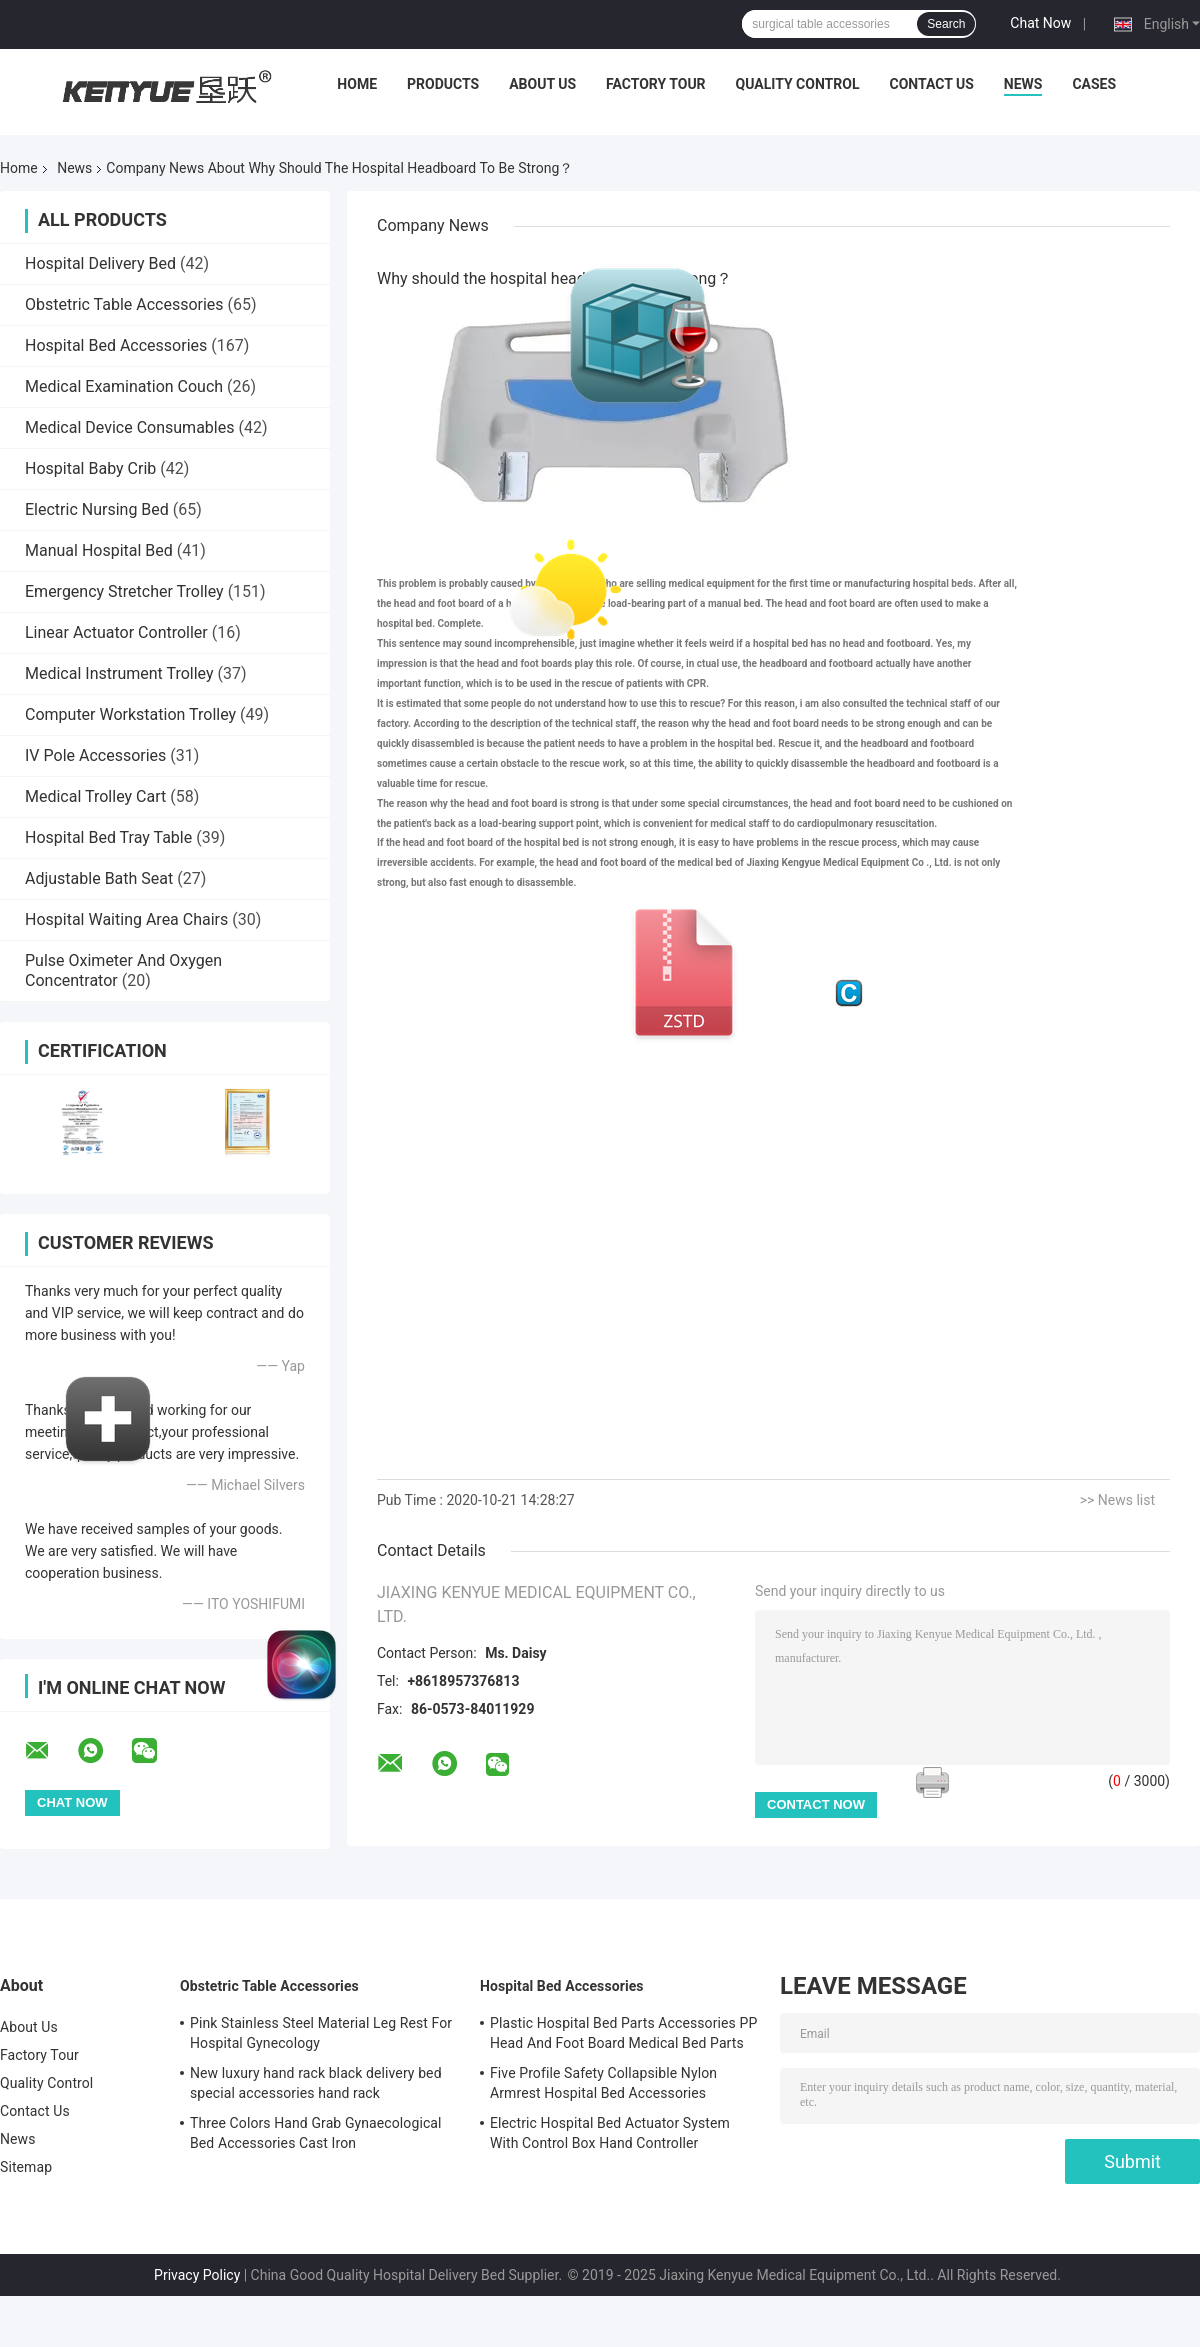  Describe the element at coordinates (301, 1664) in the screenshot. I see `activate siri voice assistant` at that location.